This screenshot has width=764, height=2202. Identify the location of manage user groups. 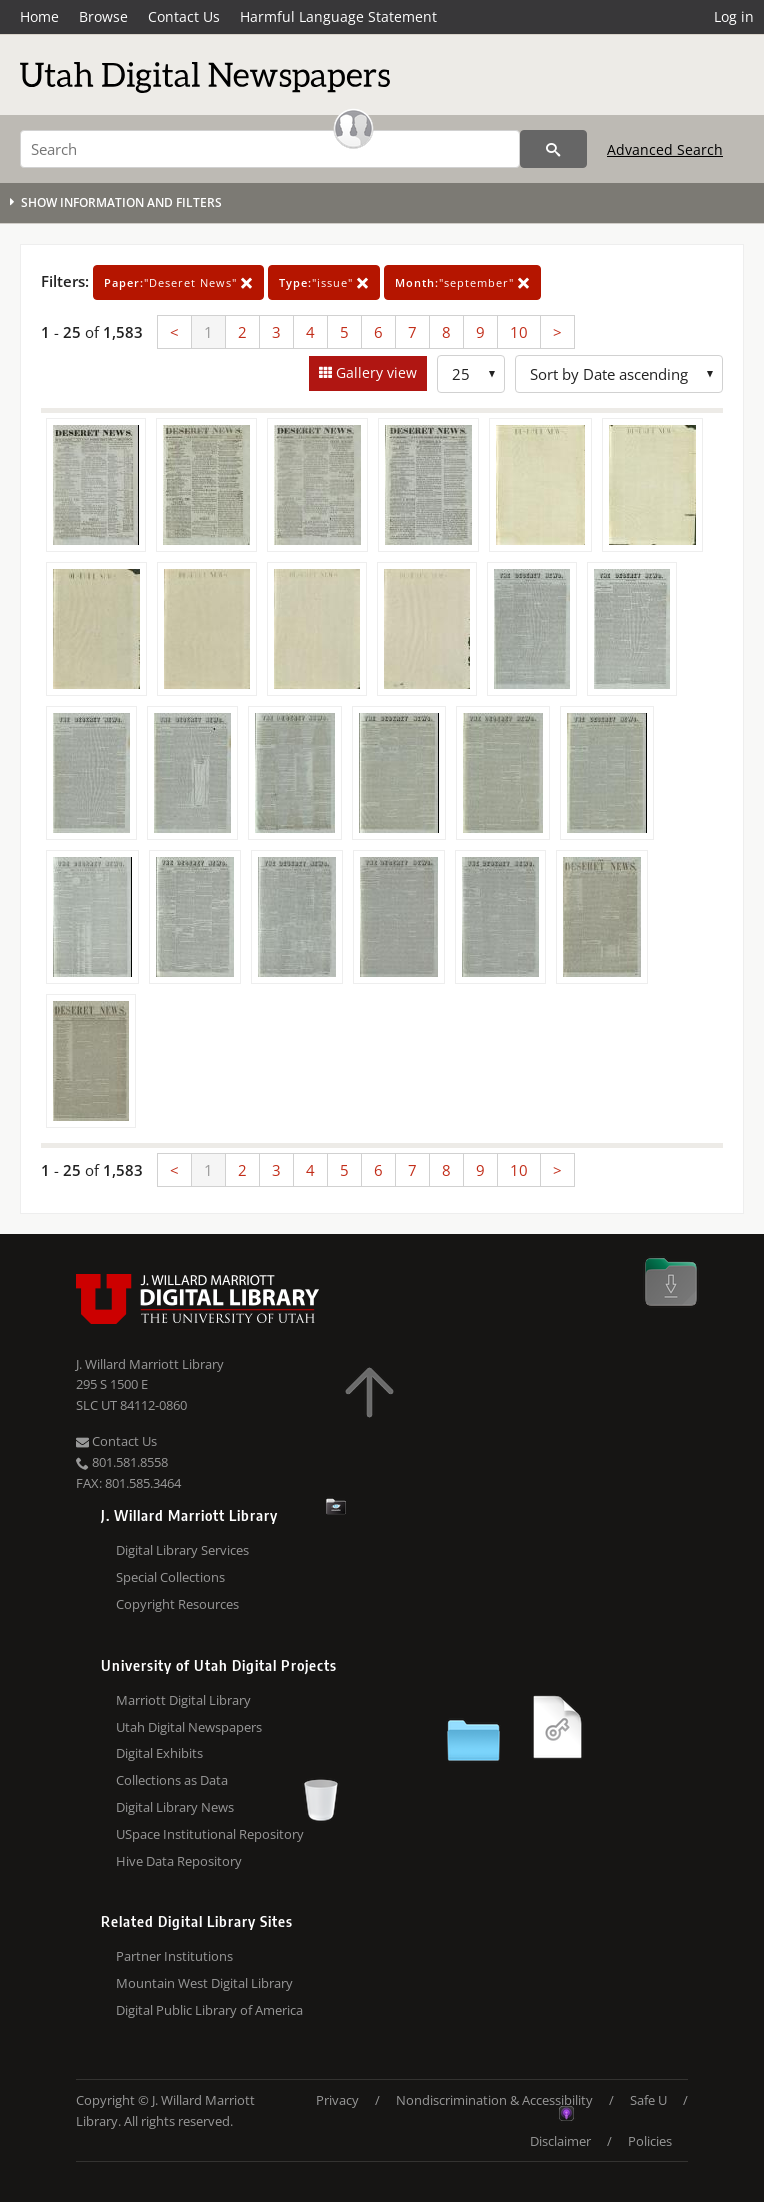
(353, 128).